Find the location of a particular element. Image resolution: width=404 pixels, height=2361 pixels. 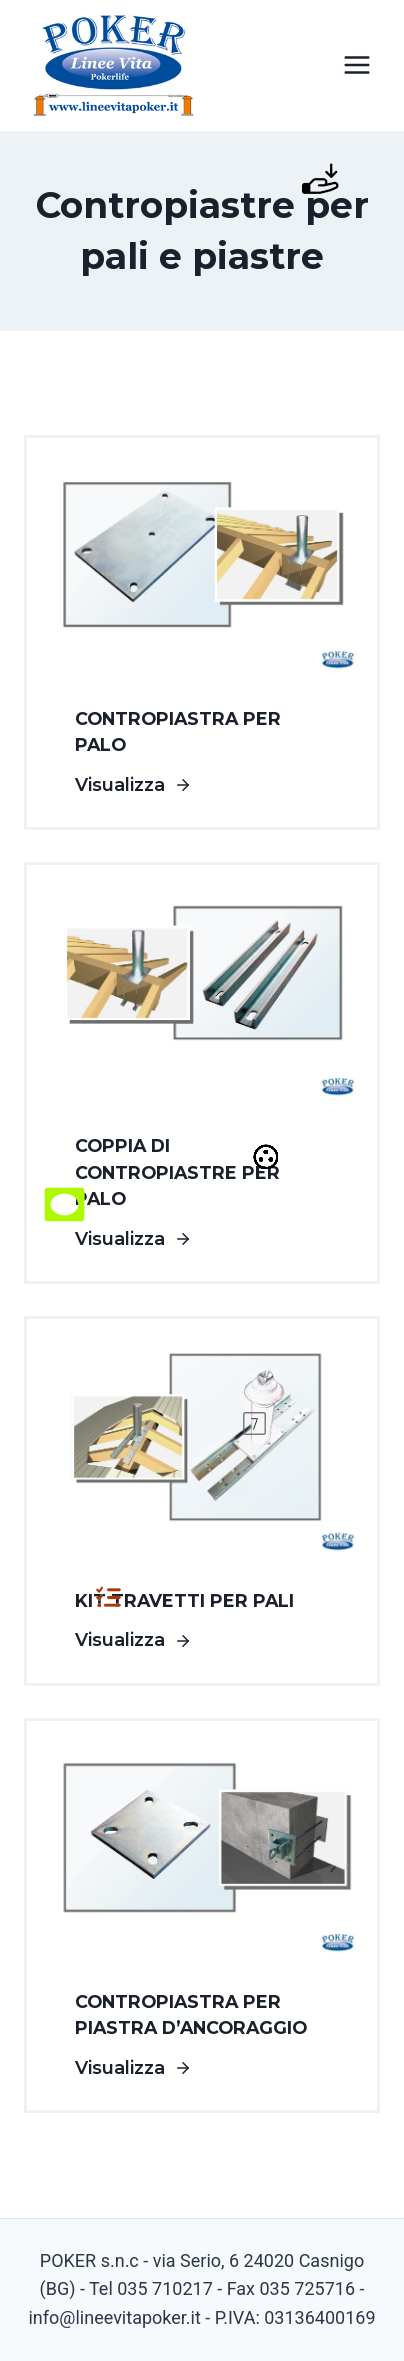

apply vignette effect to image is located at coordinates (64, 1204).